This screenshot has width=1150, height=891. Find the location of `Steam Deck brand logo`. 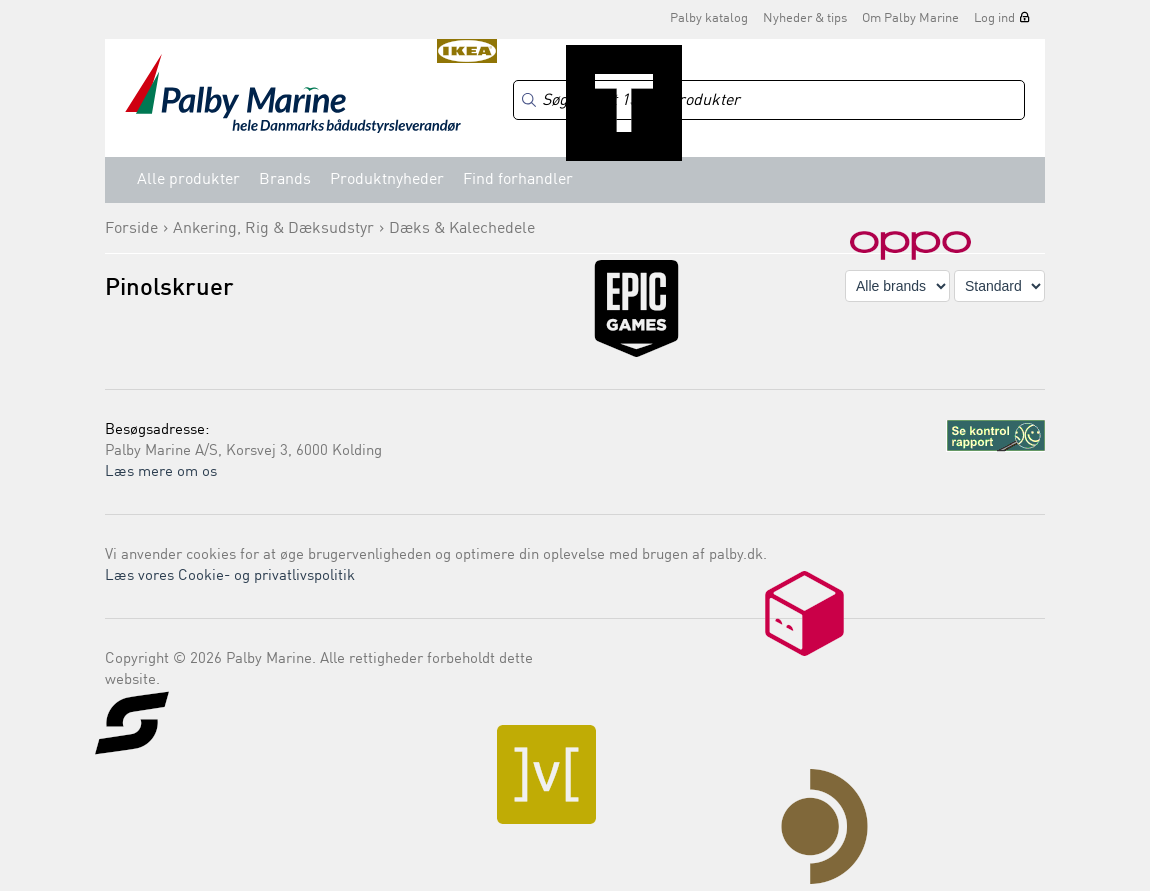

Steam Deck brand logo is located at coordinates (824, 826).